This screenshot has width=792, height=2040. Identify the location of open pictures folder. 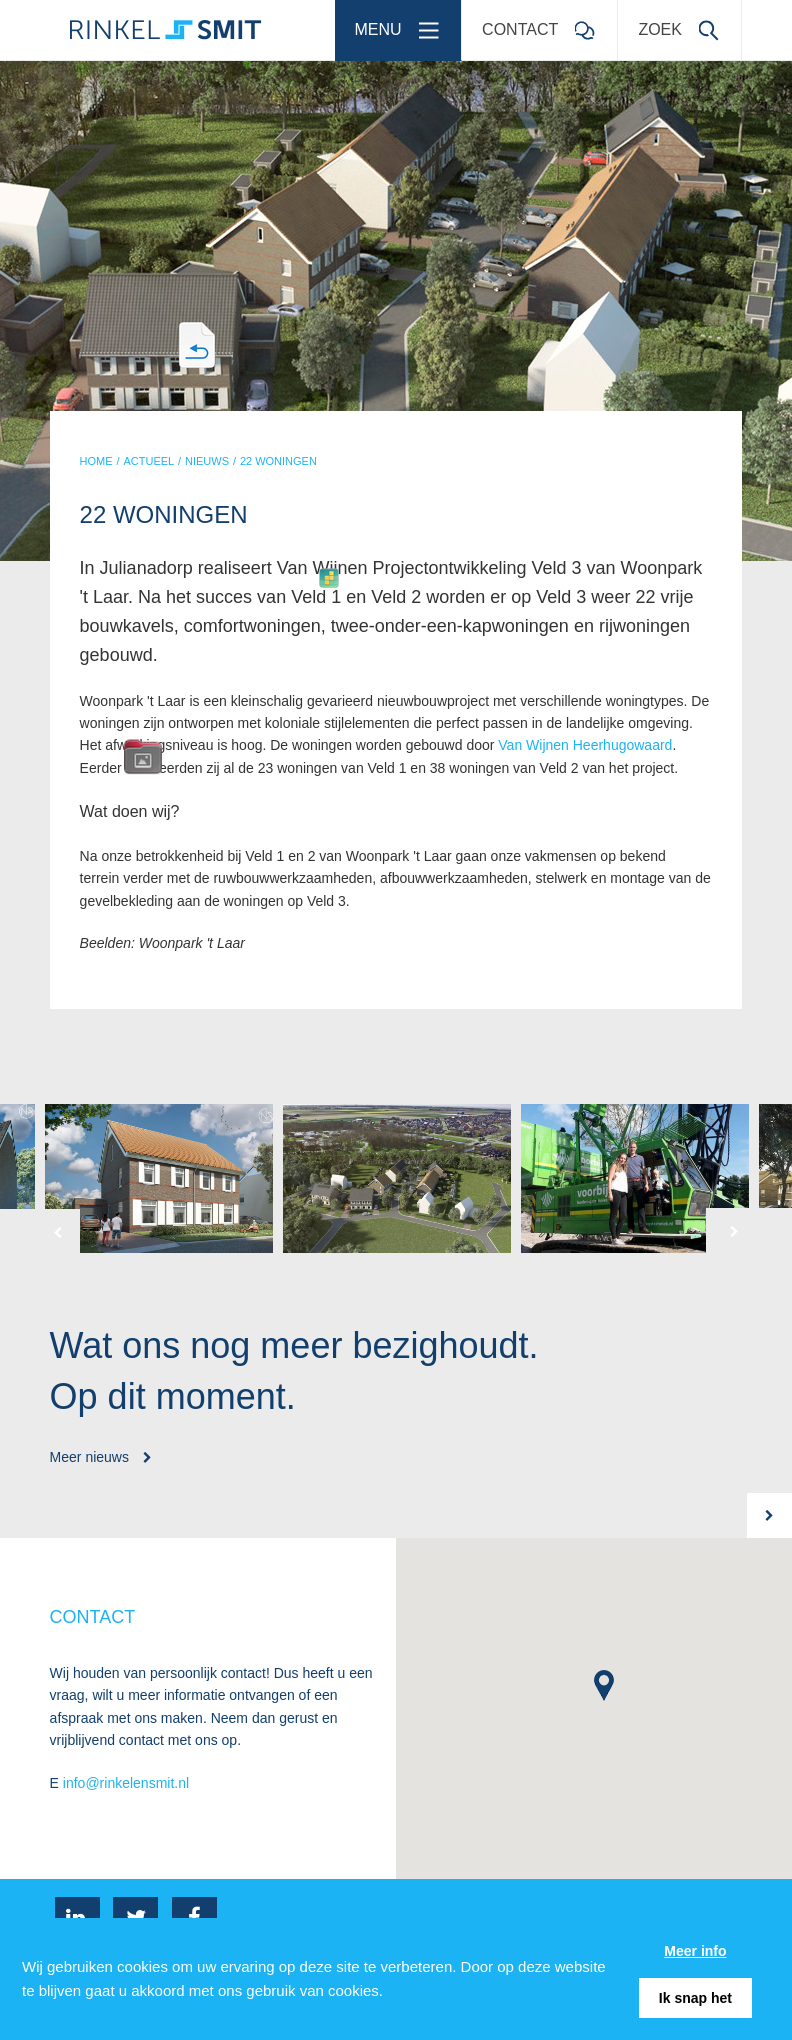
(143, 756).